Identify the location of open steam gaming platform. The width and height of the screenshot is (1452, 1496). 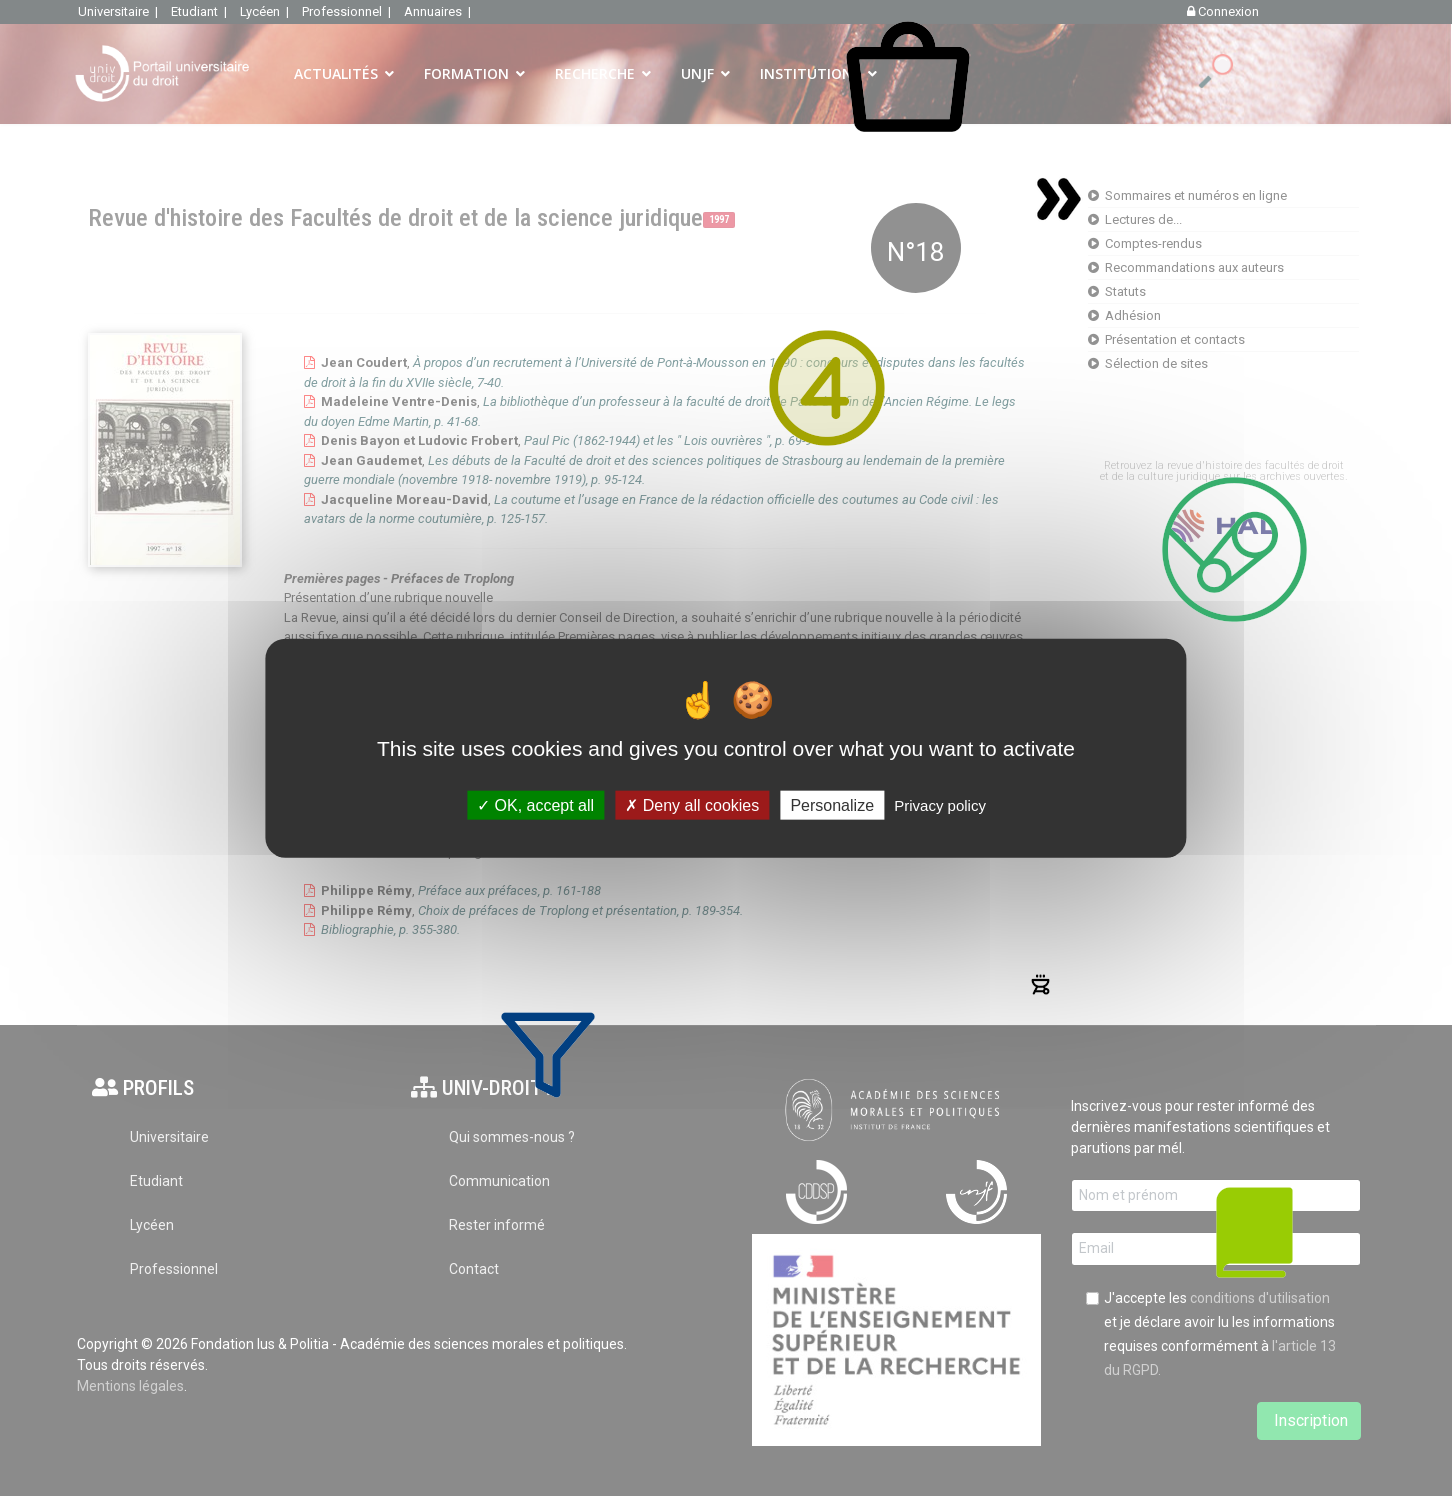
(1234, 549).